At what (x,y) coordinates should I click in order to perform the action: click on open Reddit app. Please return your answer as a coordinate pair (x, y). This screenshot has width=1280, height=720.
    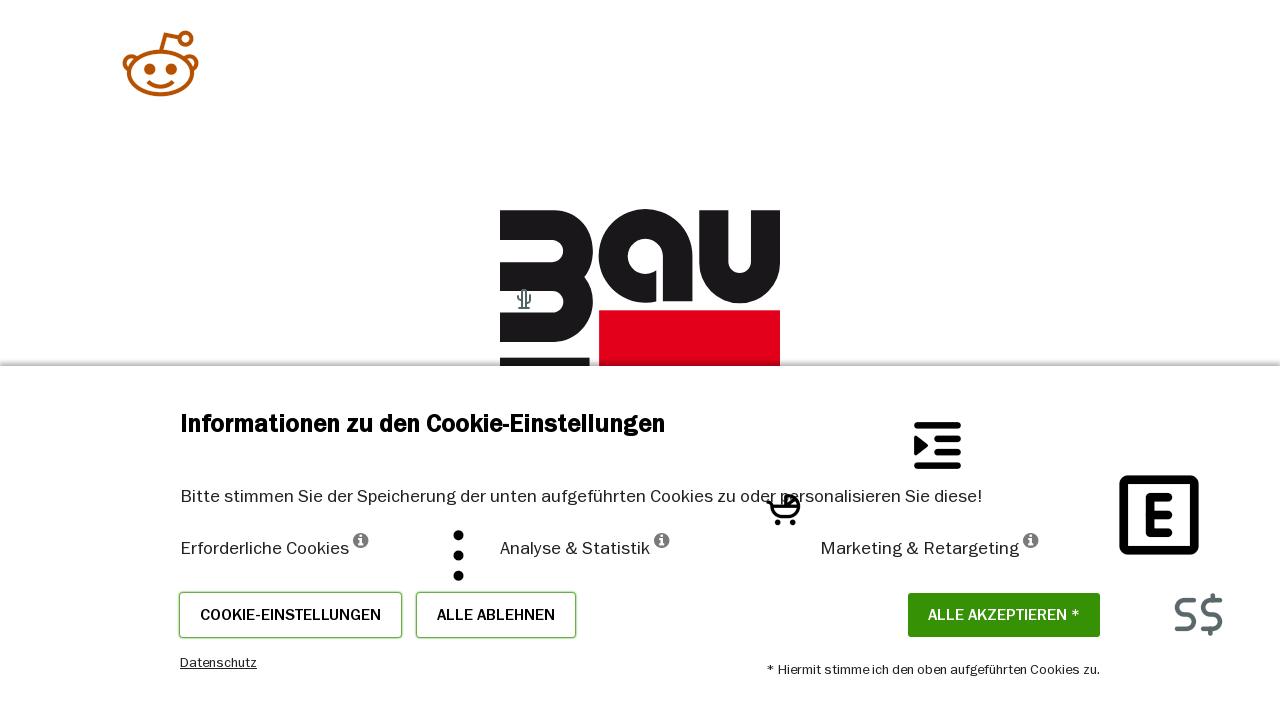
    Looking at the image, I should click on (160, 63).